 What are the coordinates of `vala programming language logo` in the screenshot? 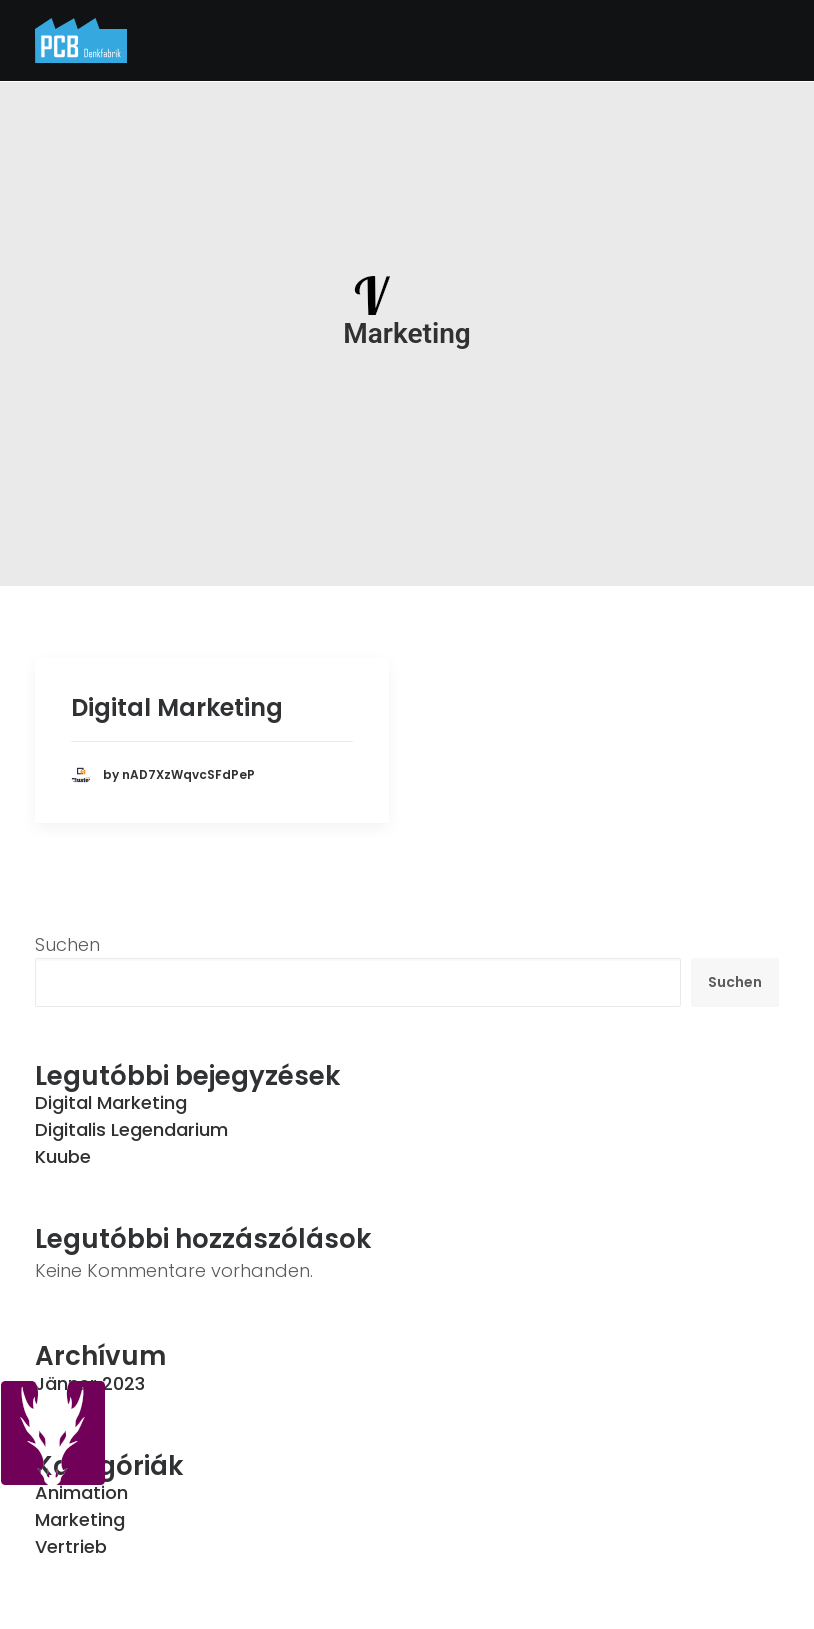 It's located at (372, 295).